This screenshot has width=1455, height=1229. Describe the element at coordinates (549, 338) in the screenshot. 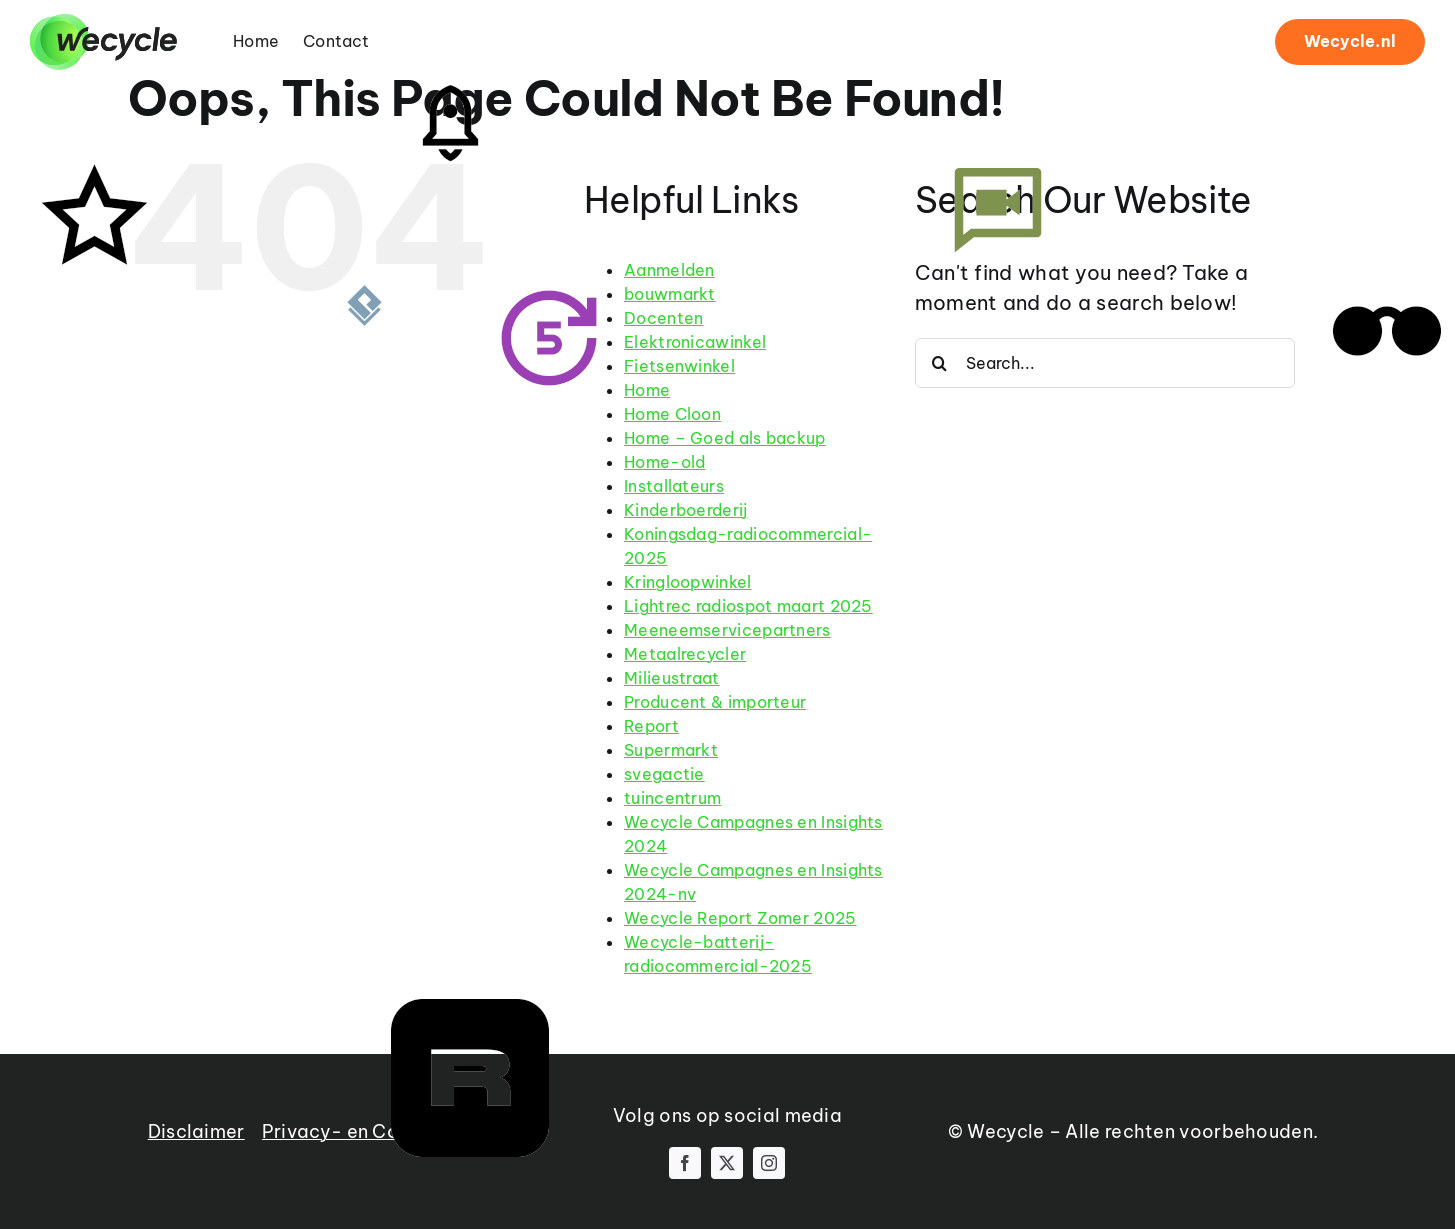

I see `skip forward 5 seconds in media playback` at that location.